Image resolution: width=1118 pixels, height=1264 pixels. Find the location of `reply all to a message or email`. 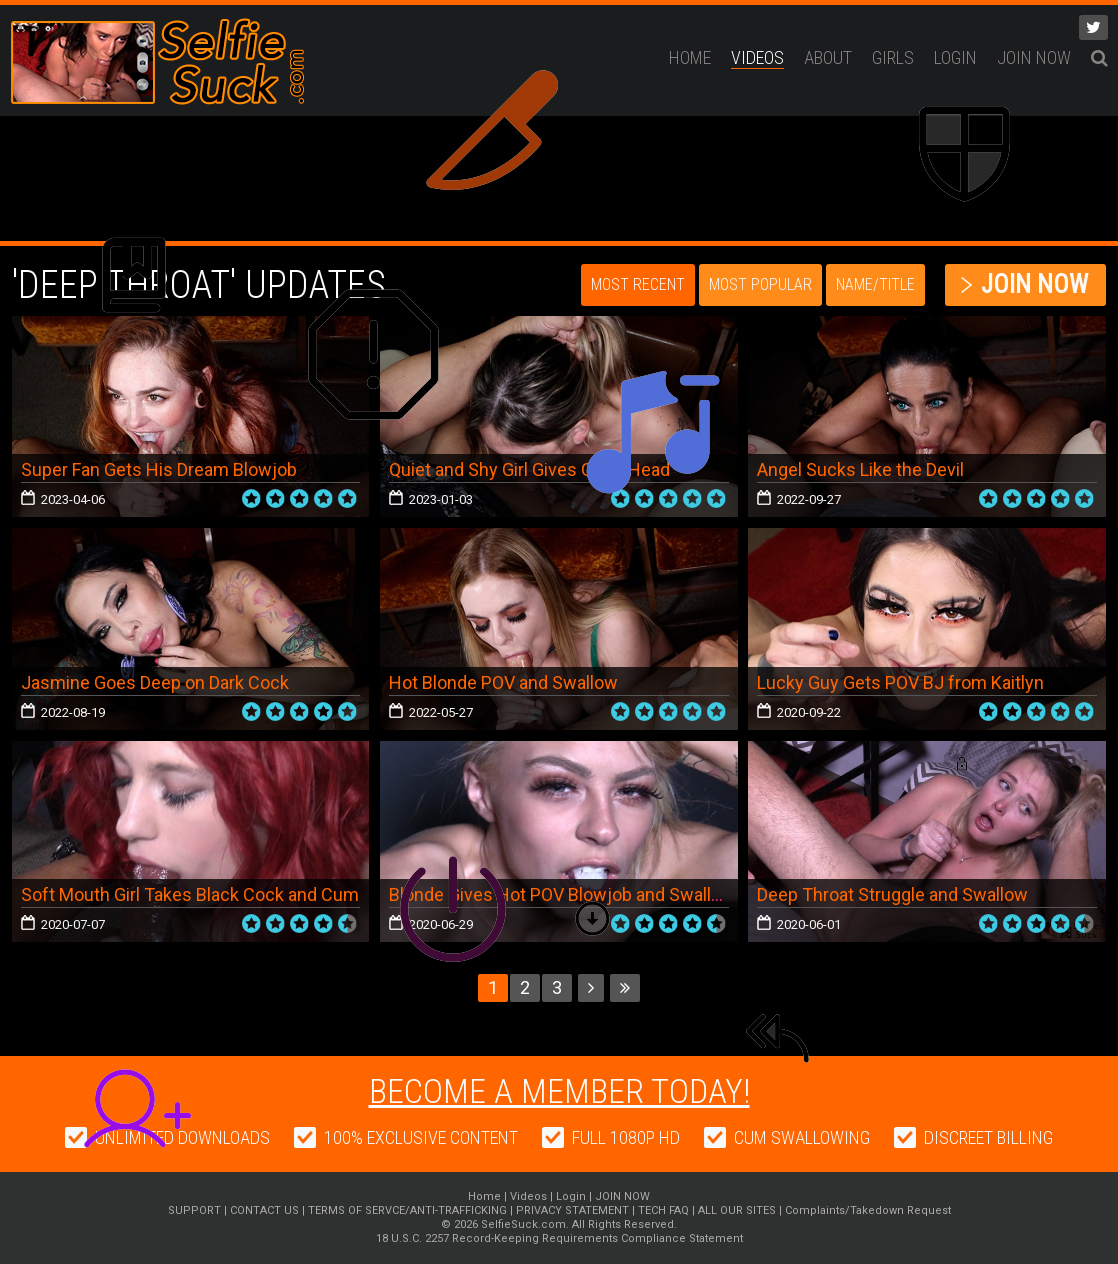

reply all to a message or email is located at coordinates (777, 1038).